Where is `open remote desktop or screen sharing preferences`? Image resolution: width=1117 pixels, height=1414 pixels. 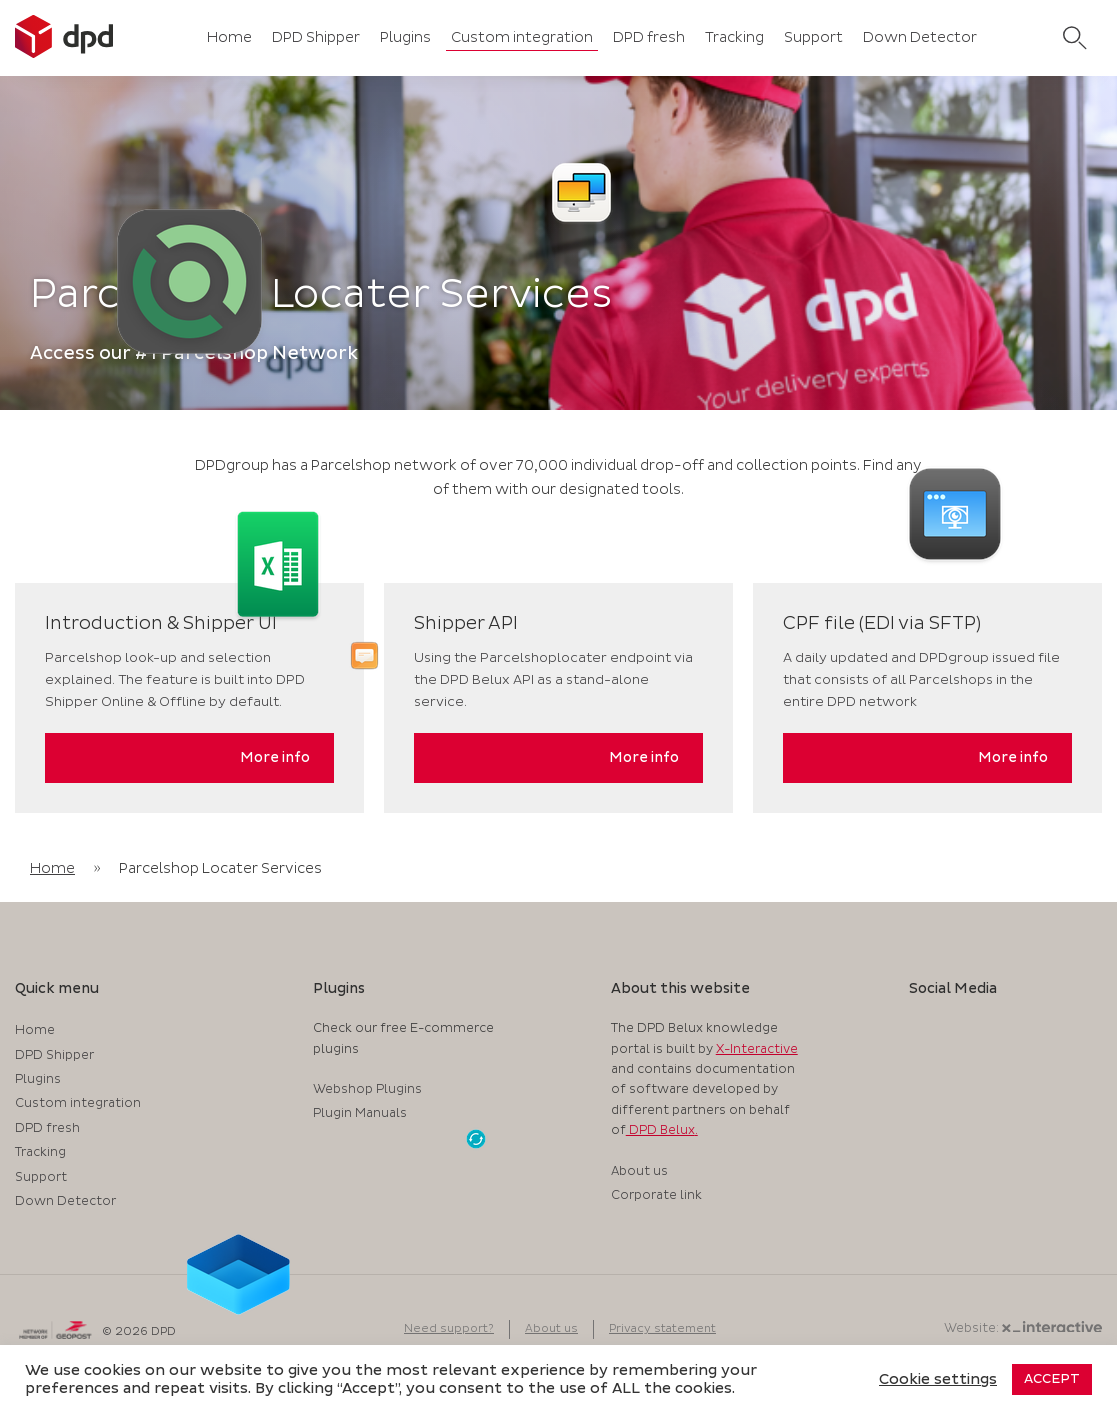 open remote desktop or screen sharing preferences is located at coordinates (955, 514).